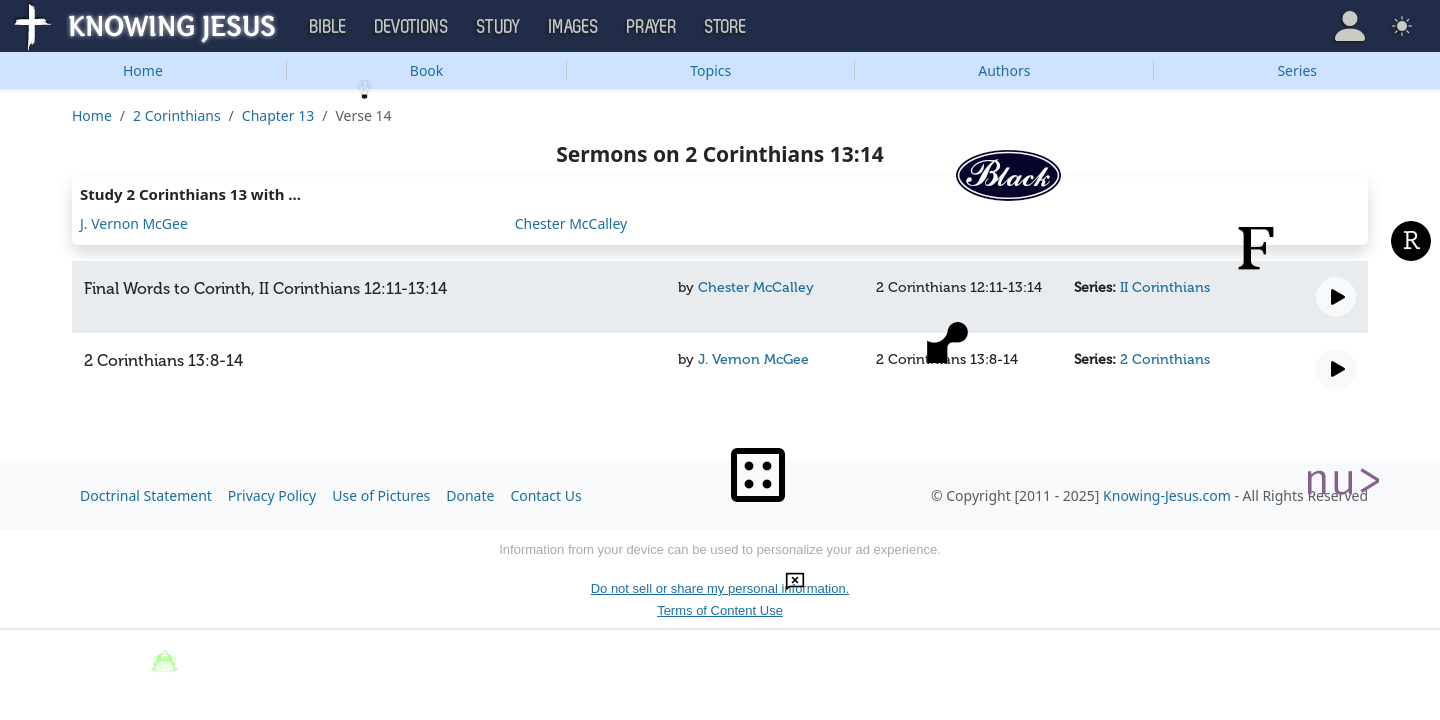 The height and width of the screenshot is (720, 1440). Describe the element at coordinates (947, 342) in the screenshot. I see `render cloud platform logo` at that location.